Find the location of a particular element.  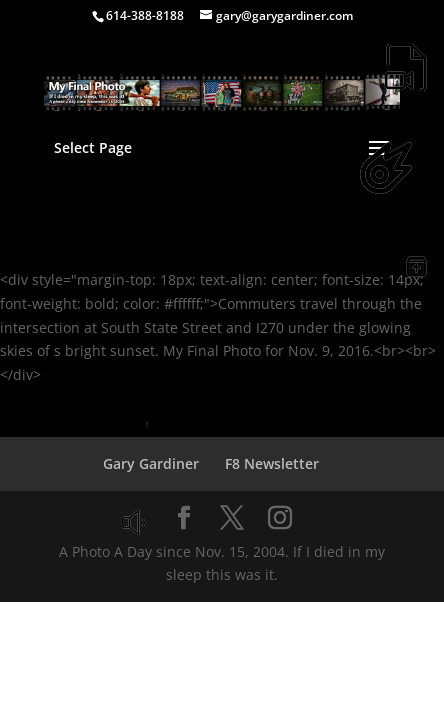

upload or export a package is located at coordinates (416, 266).